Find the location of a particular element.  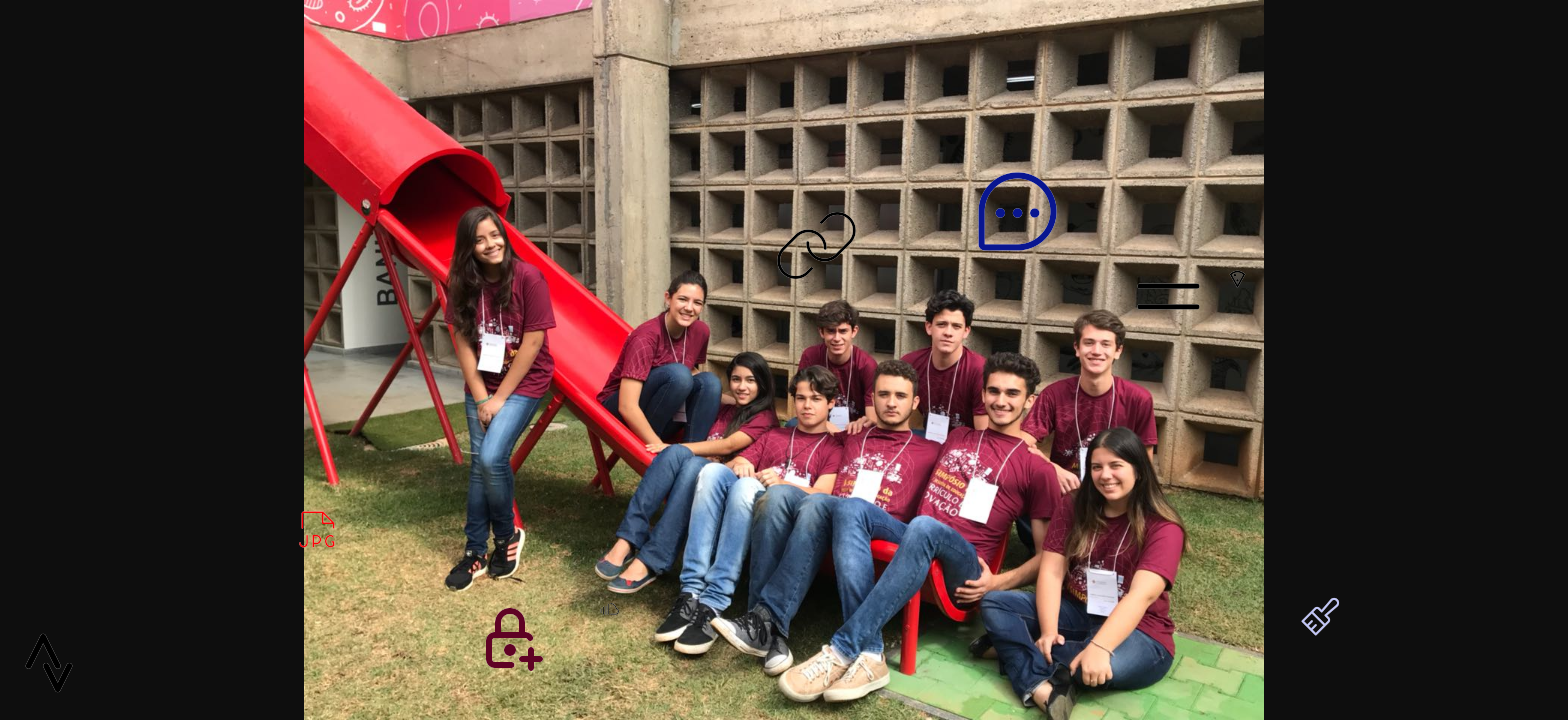

view or open a JPG image file is located at coordinates (318, 531).